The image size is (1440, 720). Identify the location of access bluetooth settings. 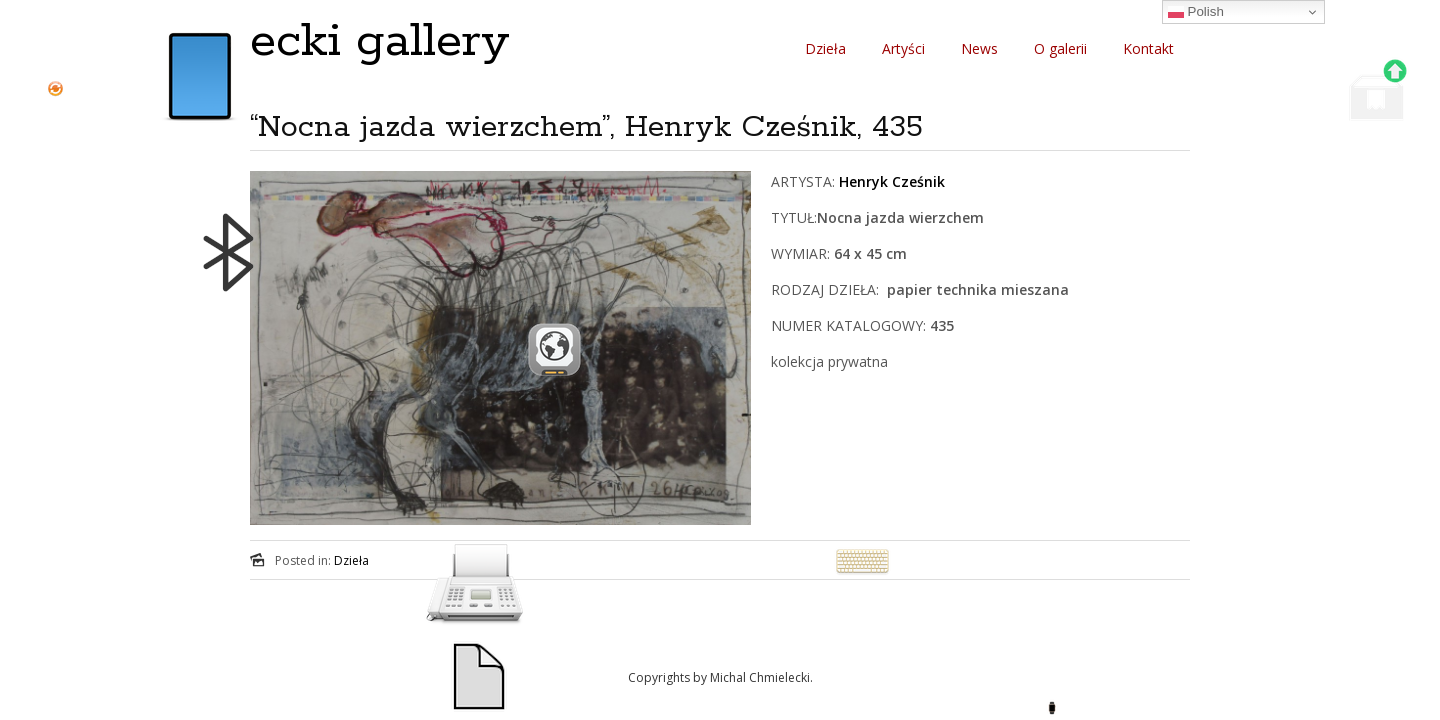
(228, 252).